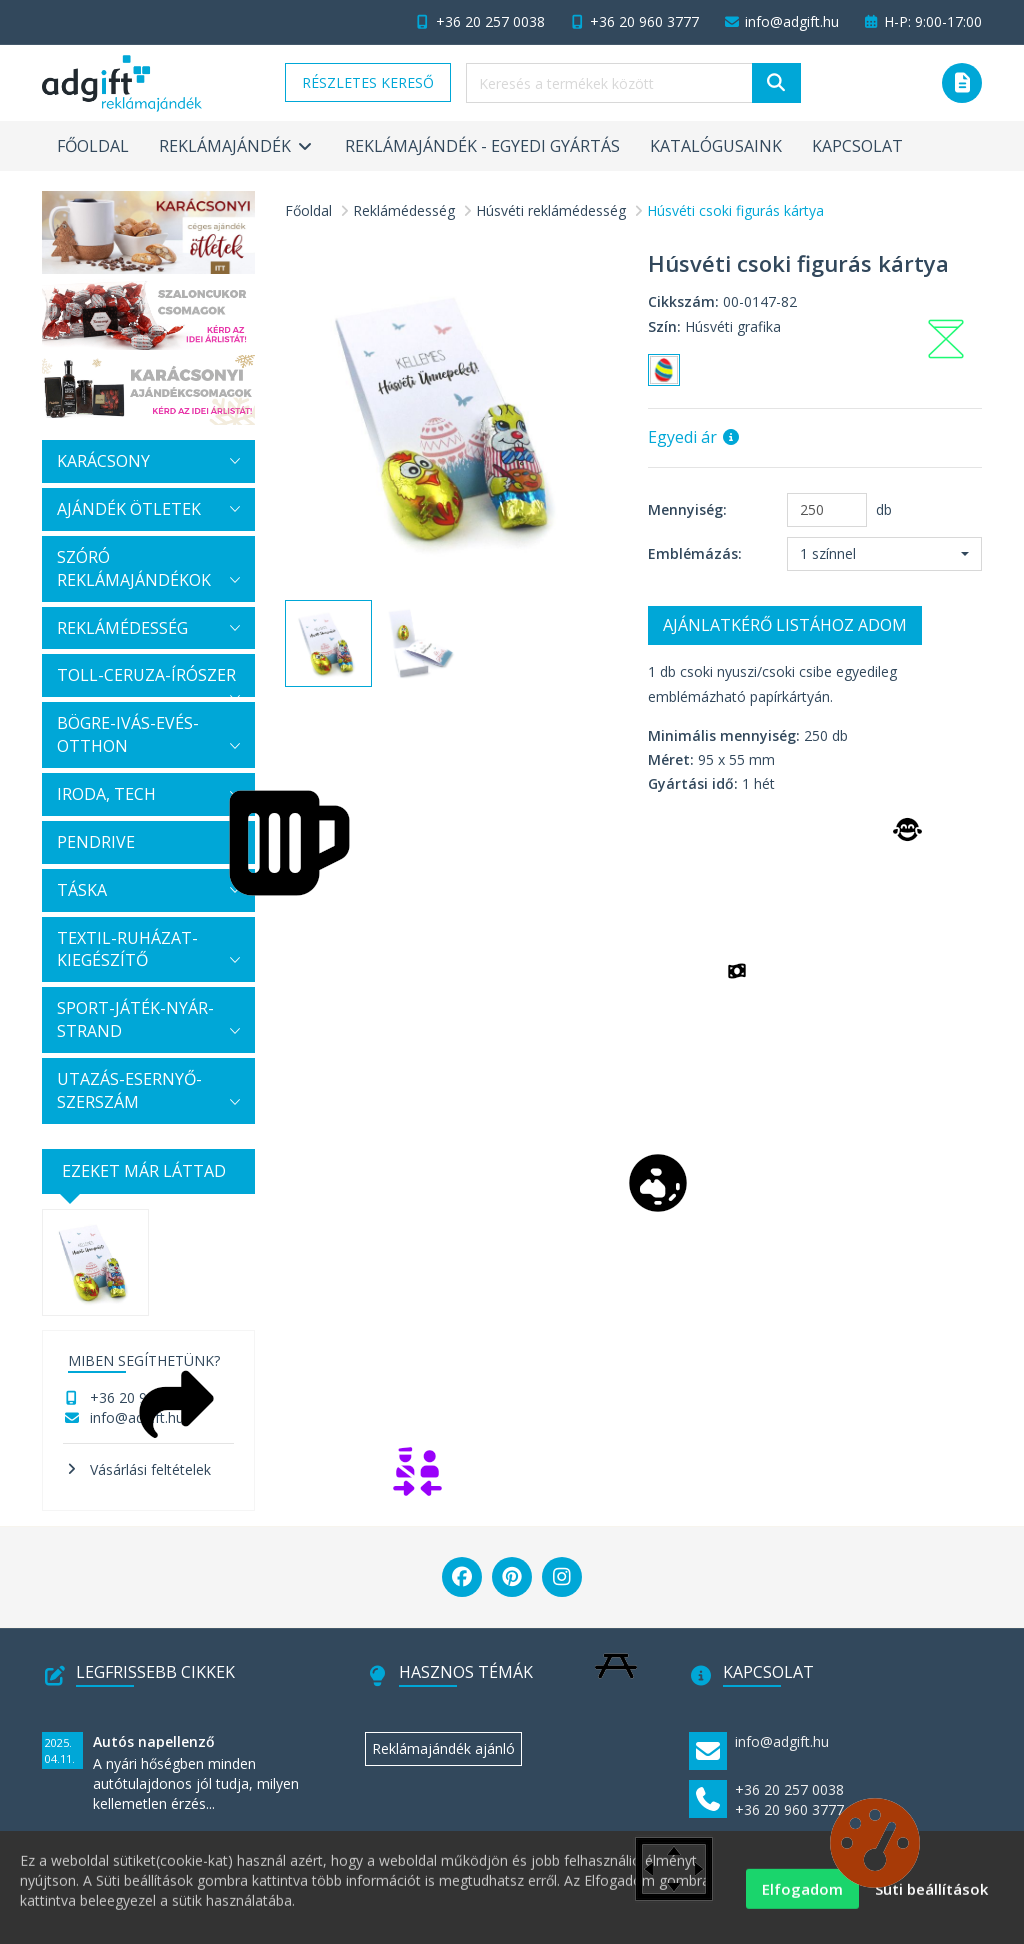  I want to click on adjust display overscan or screen boundaries, so click(674, 1869).